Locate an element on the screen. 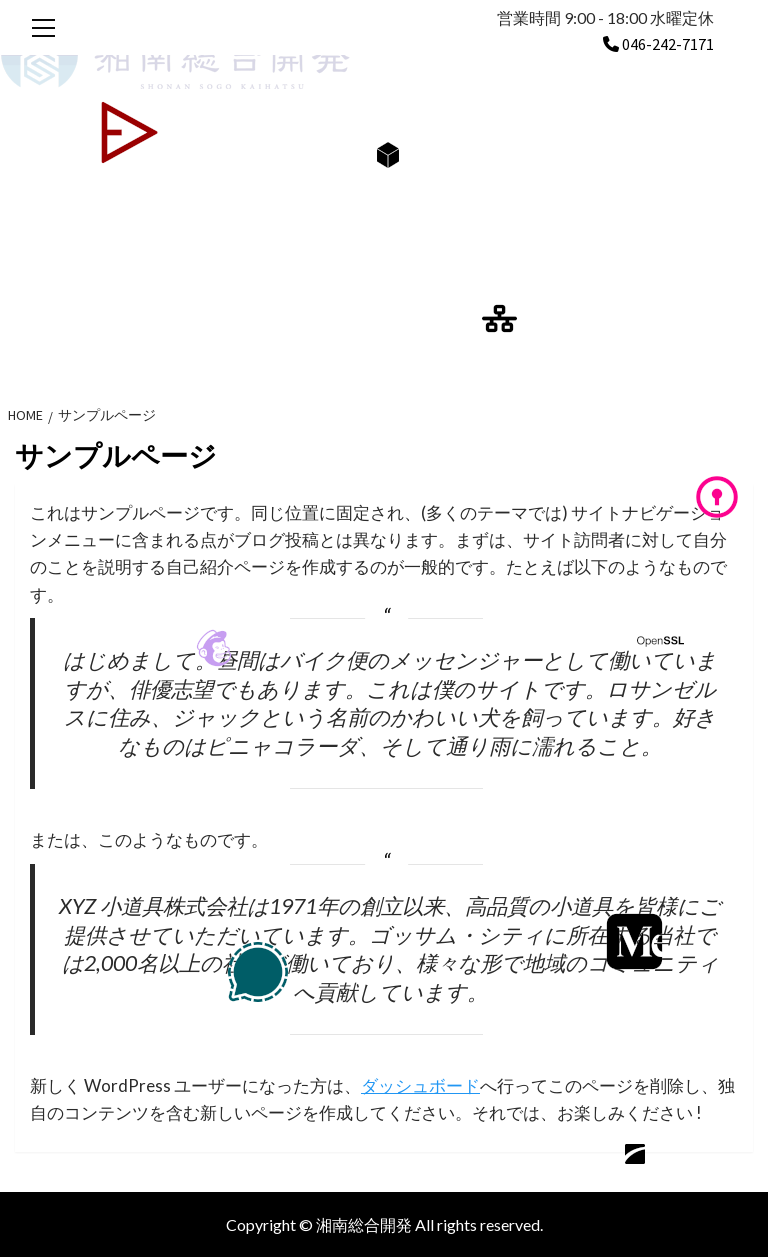 The image size is (768, 1257). open mailchimp email marketing platform is located at coordinates (214, 648).